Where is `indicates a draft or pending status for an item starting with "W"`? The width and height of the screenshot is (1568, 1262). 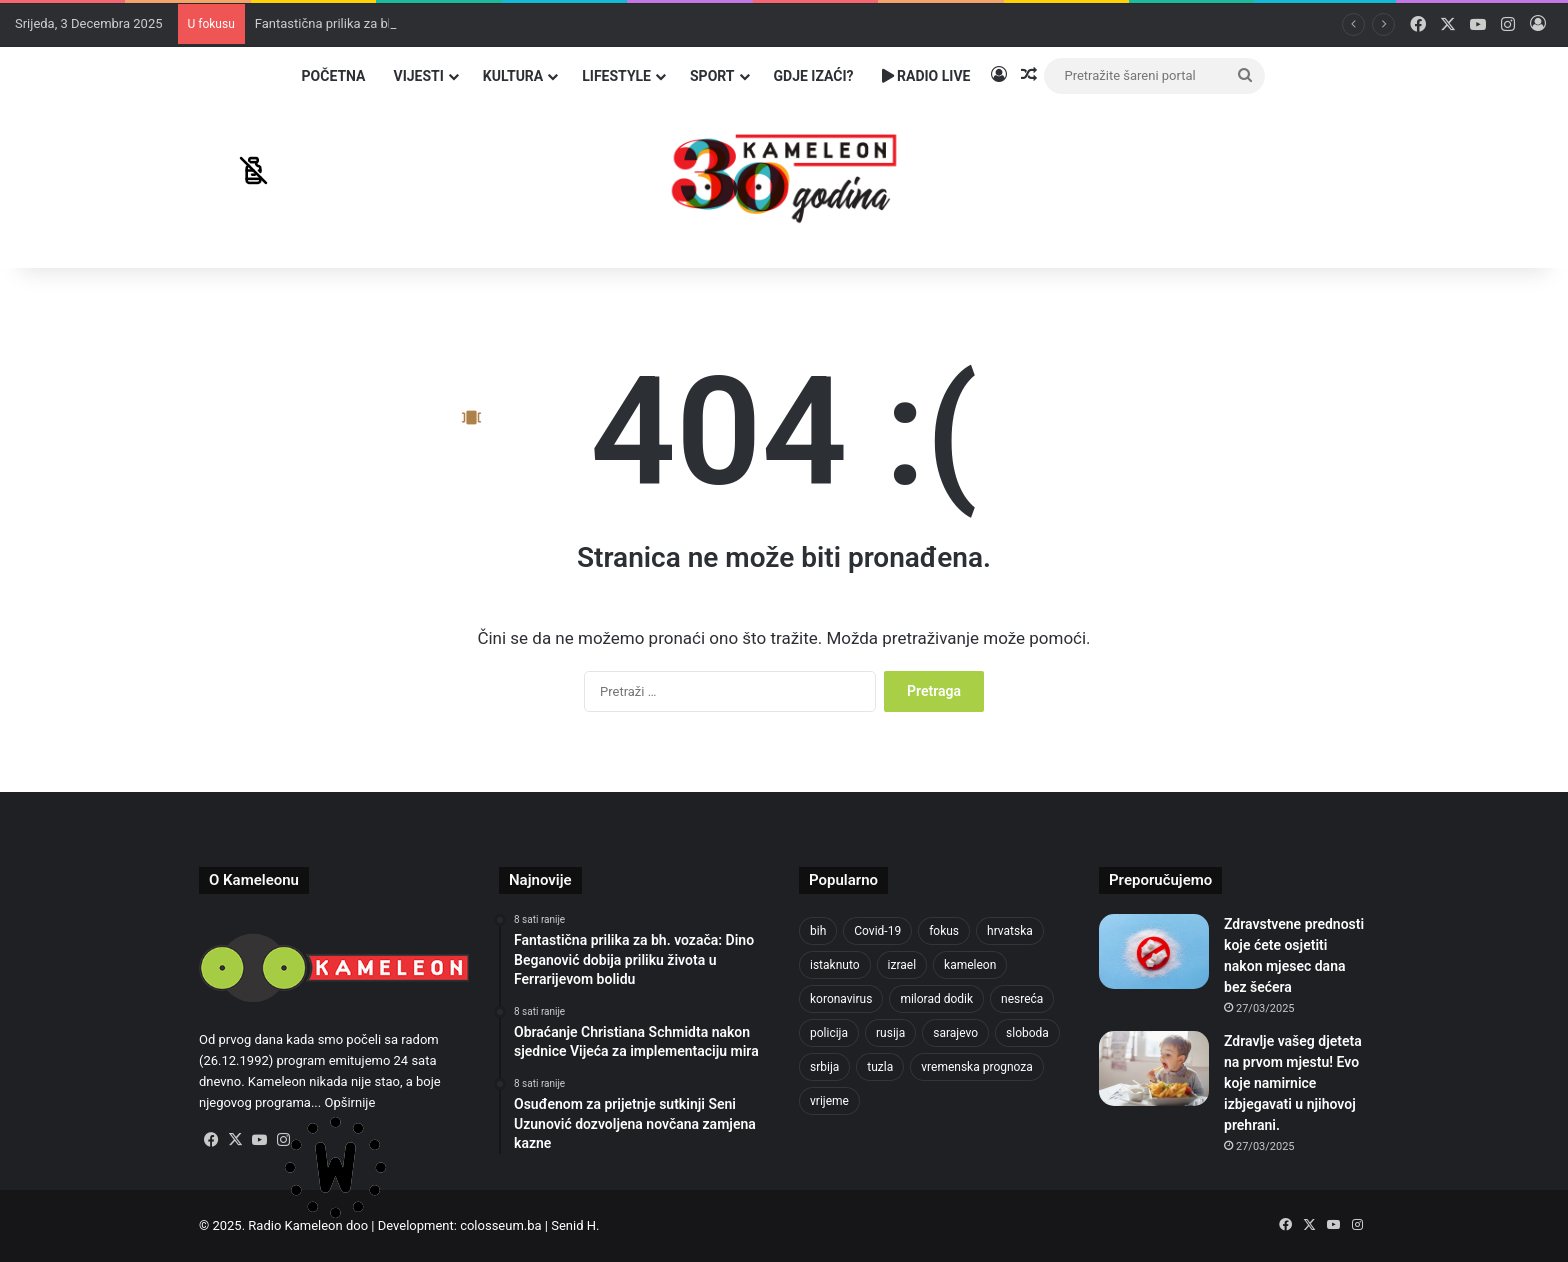
indicates a draft or pending status for an item starting with "W" is located at coordinates (335, 1167).